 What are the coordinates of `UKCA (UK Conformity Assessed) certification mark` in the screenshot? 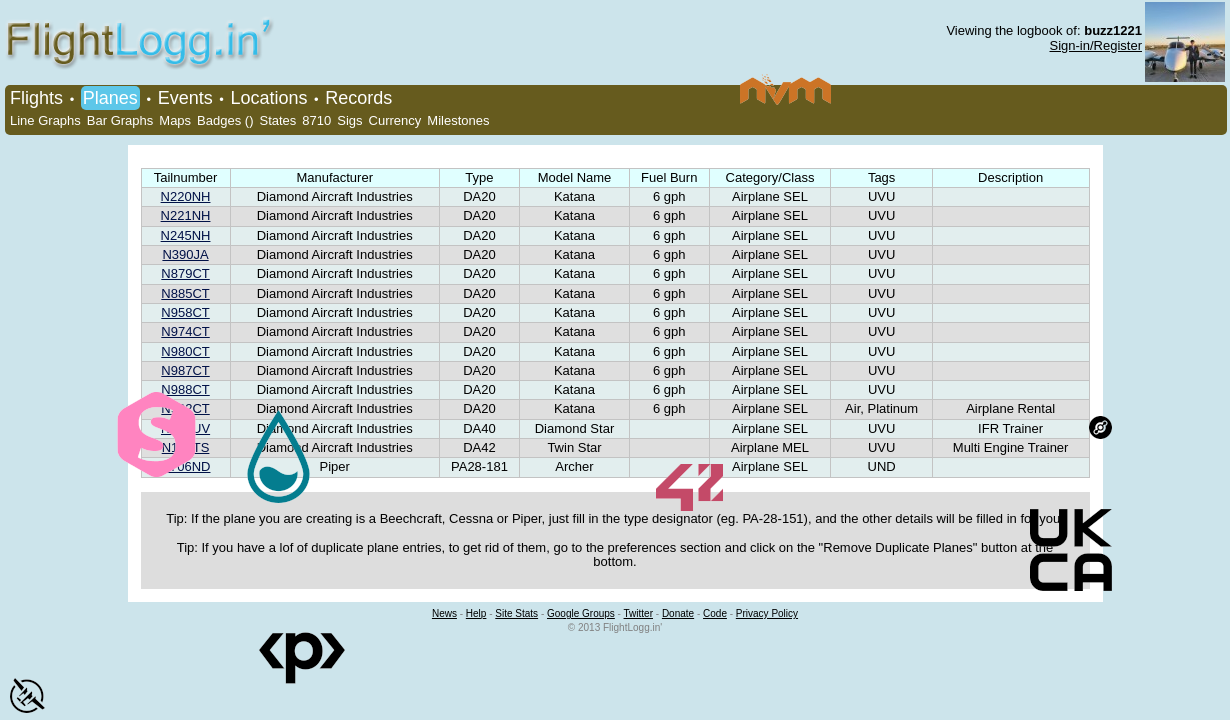 It's located at (1071, 550).